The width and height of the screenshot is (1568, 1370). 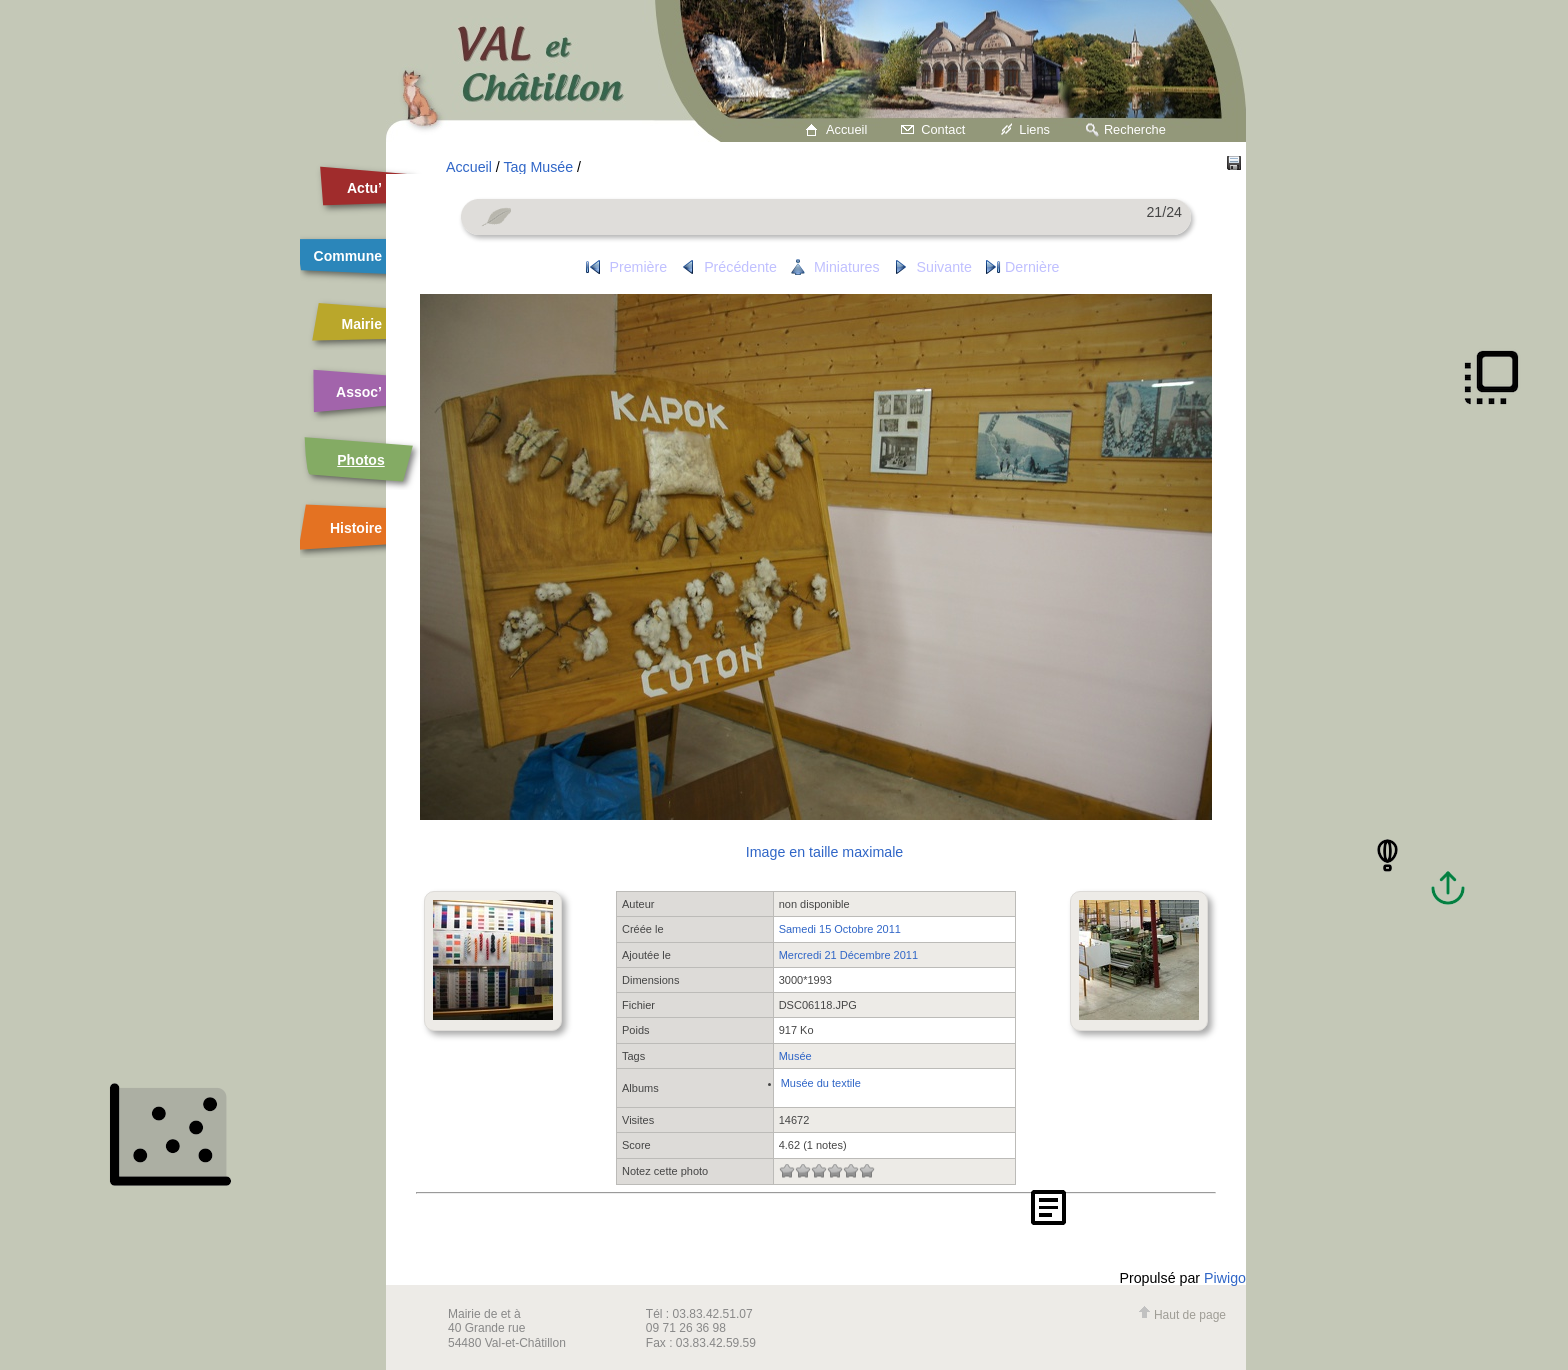 I want to click on bring selected element to front of layer stack, so click(x=1491, y=377).